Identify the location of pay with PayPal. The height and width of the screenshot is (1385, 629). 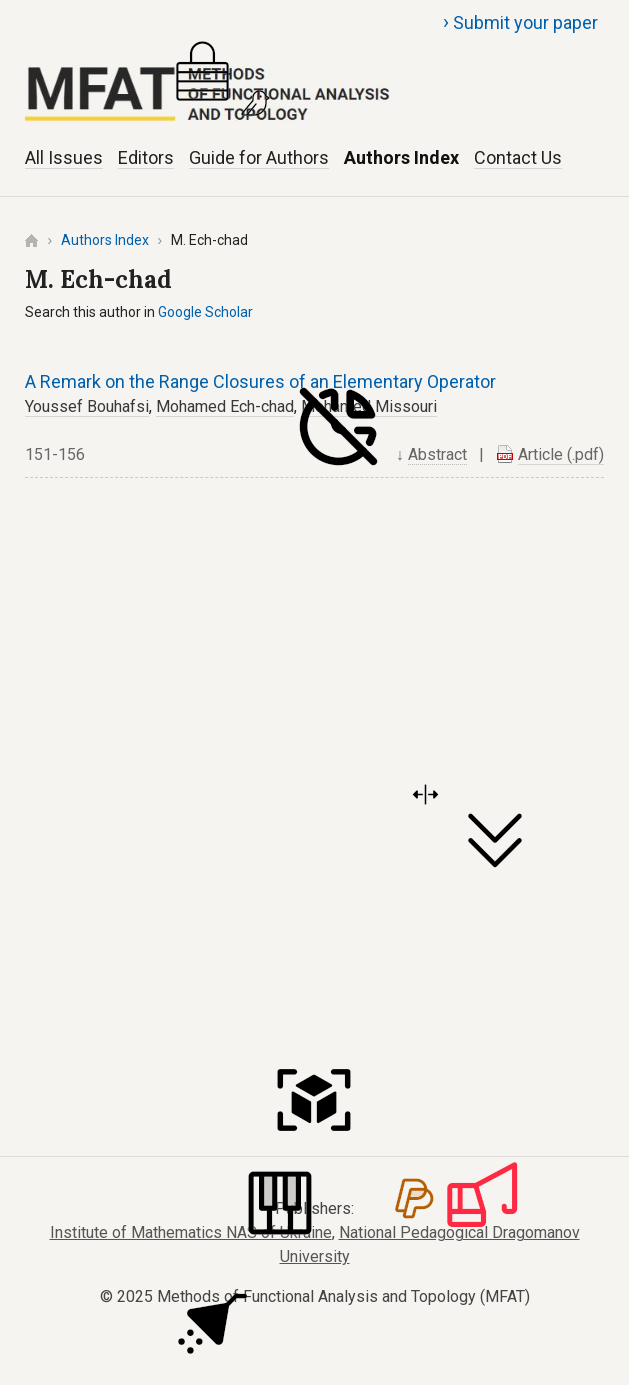
(413, 1198).